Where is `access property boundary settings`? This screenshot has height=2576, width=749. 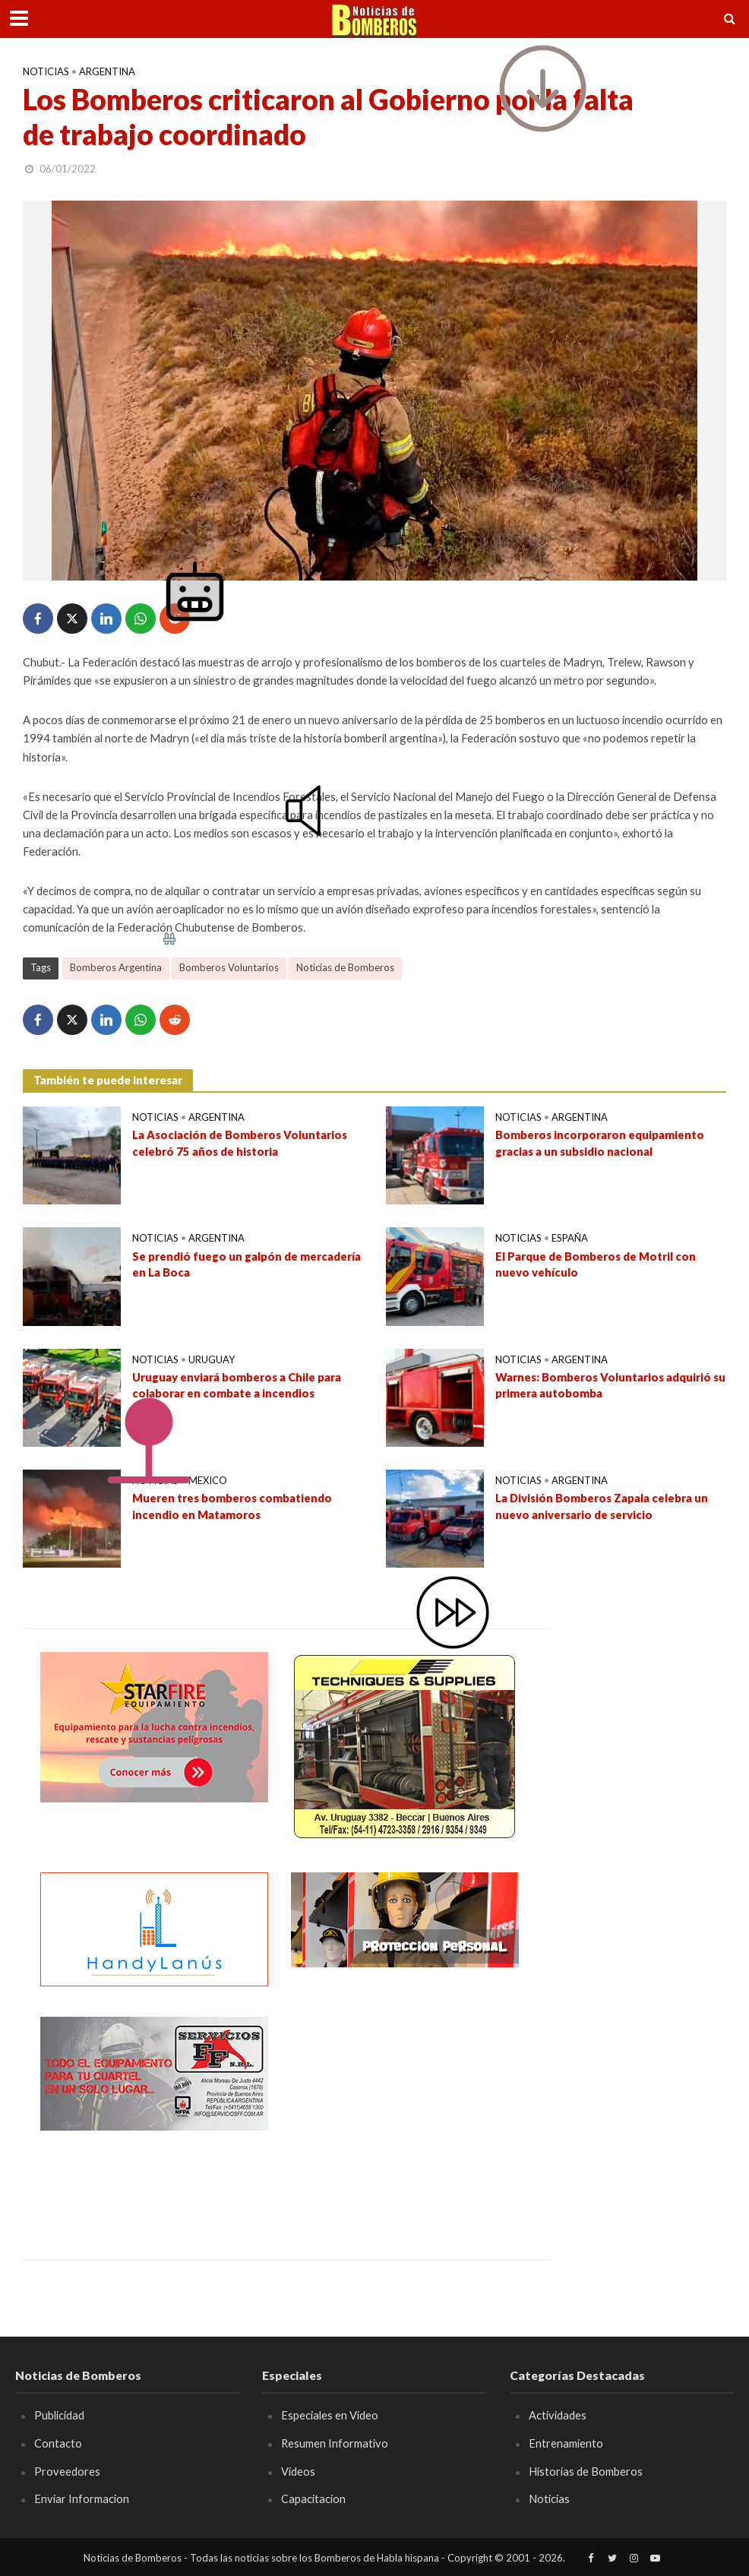
access property boundary settings is located at coordinates (169, 938).